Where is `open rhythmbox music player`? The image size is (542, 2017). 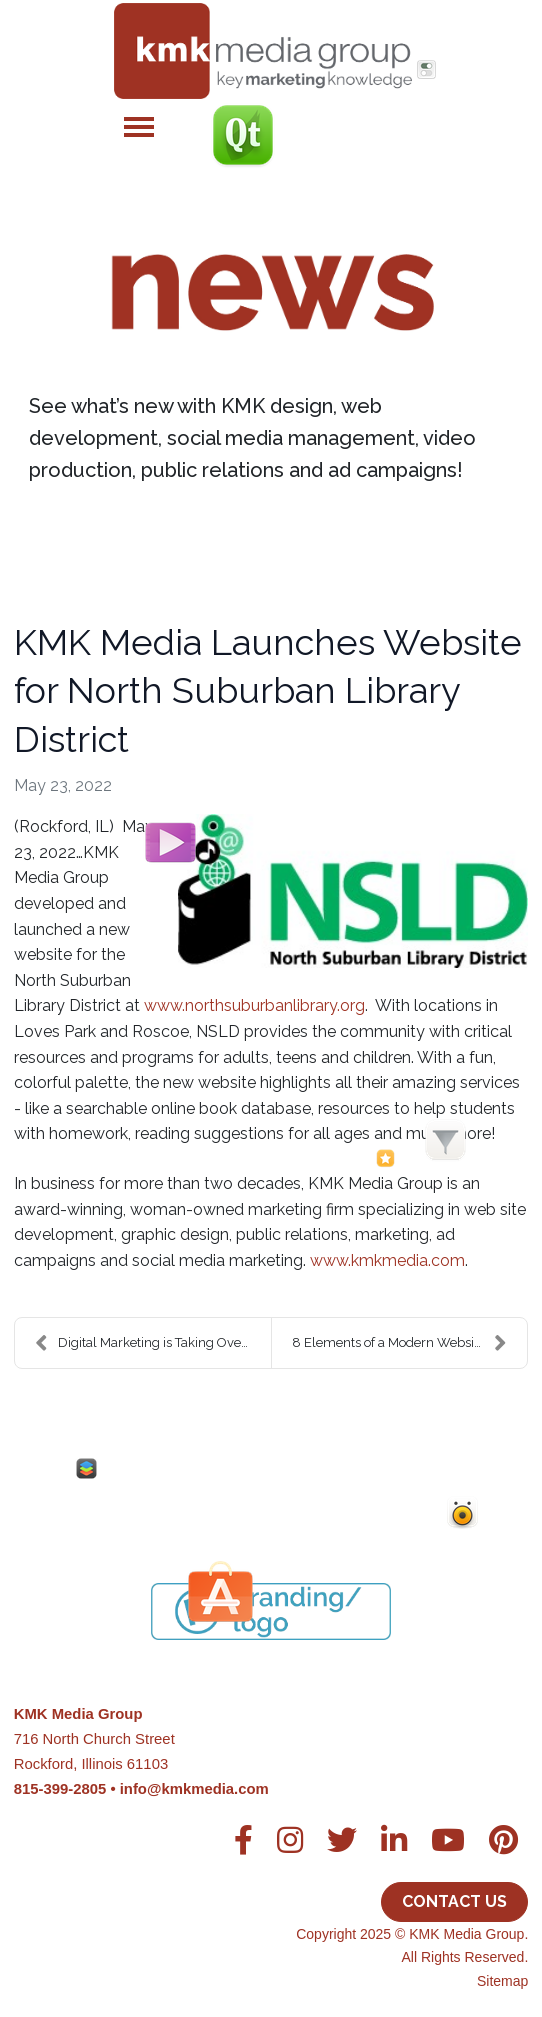 open rhythmbox music player is located at coordinates (462, 1511).